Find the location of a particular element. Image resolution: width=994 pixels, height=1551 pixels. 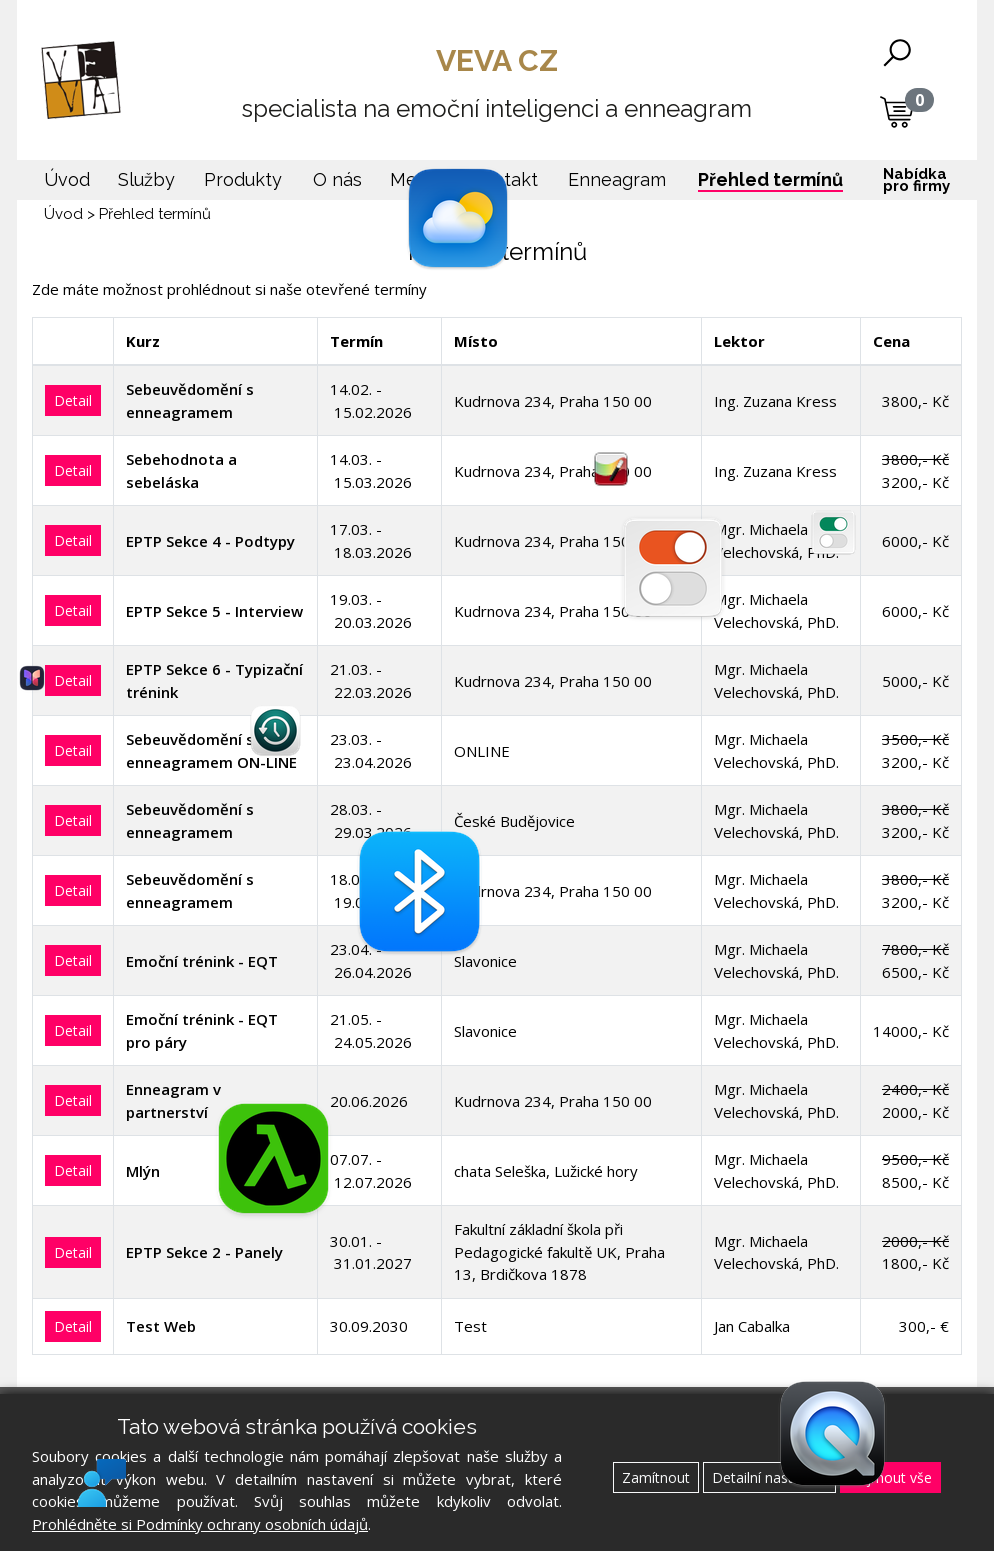

open system settings or preferences is located at coordinates (833, 532).